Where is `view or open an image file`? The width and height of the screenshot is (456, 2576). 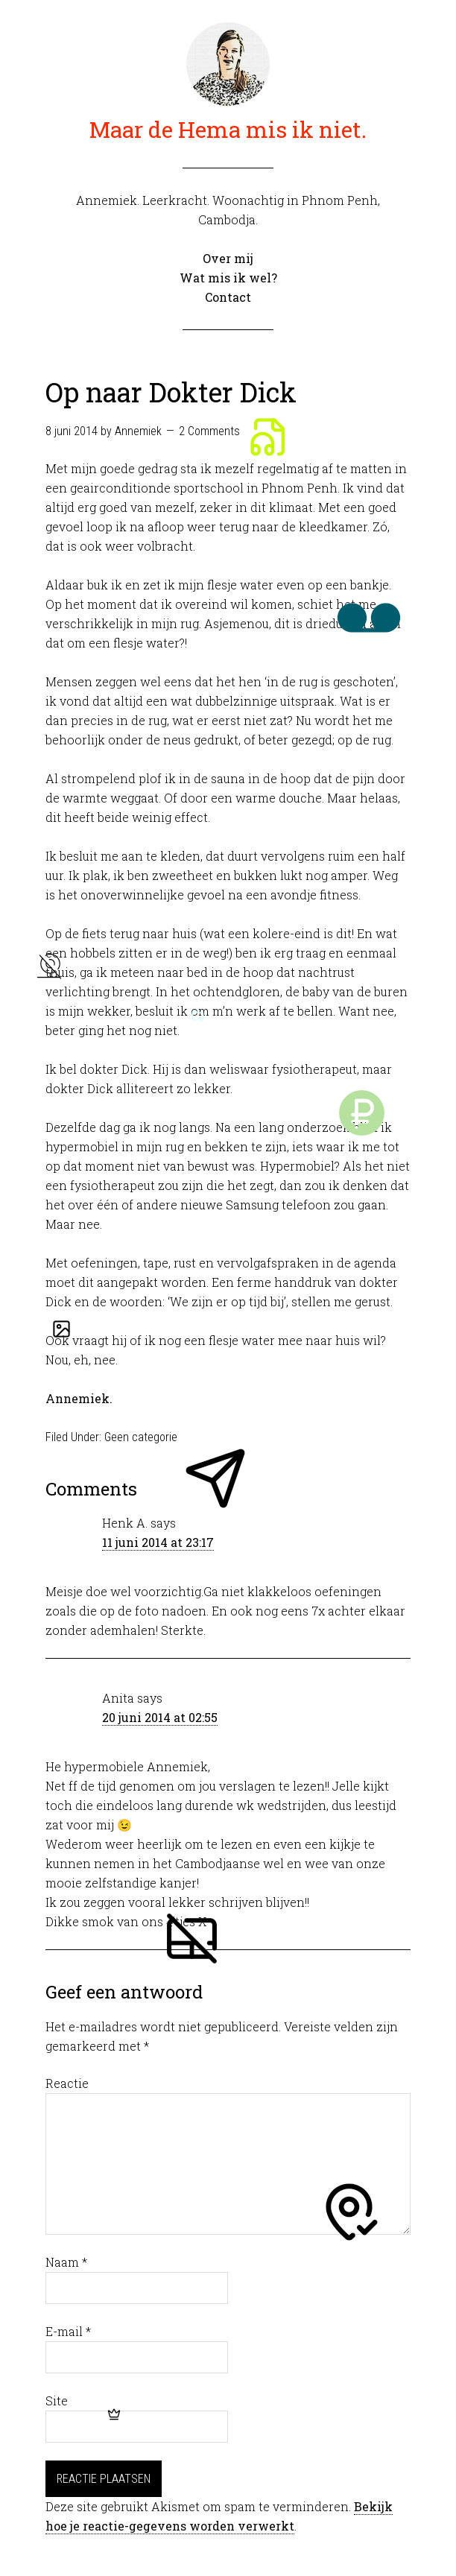
view or open an image file is located at coordinates (61, 1329).